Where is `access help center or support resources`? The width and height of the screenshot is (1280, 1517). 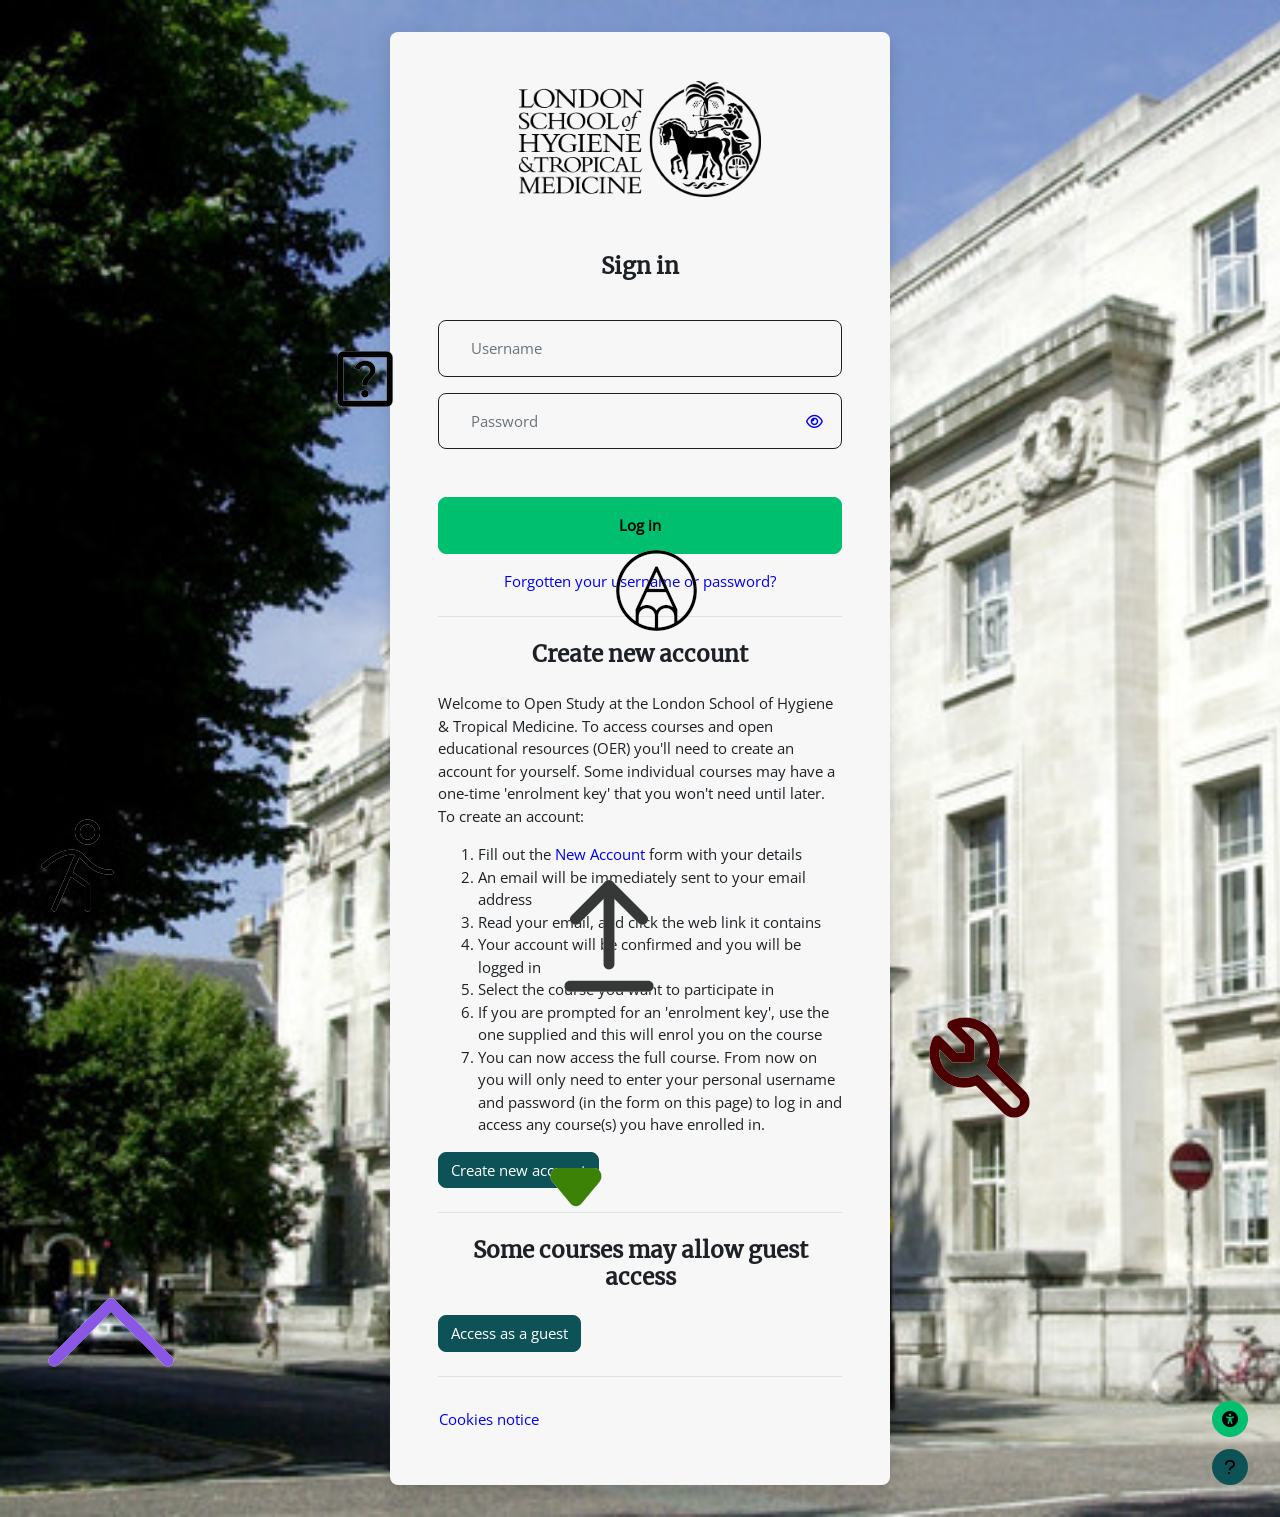 access help center or support resources is located at coordinates (365, 379).